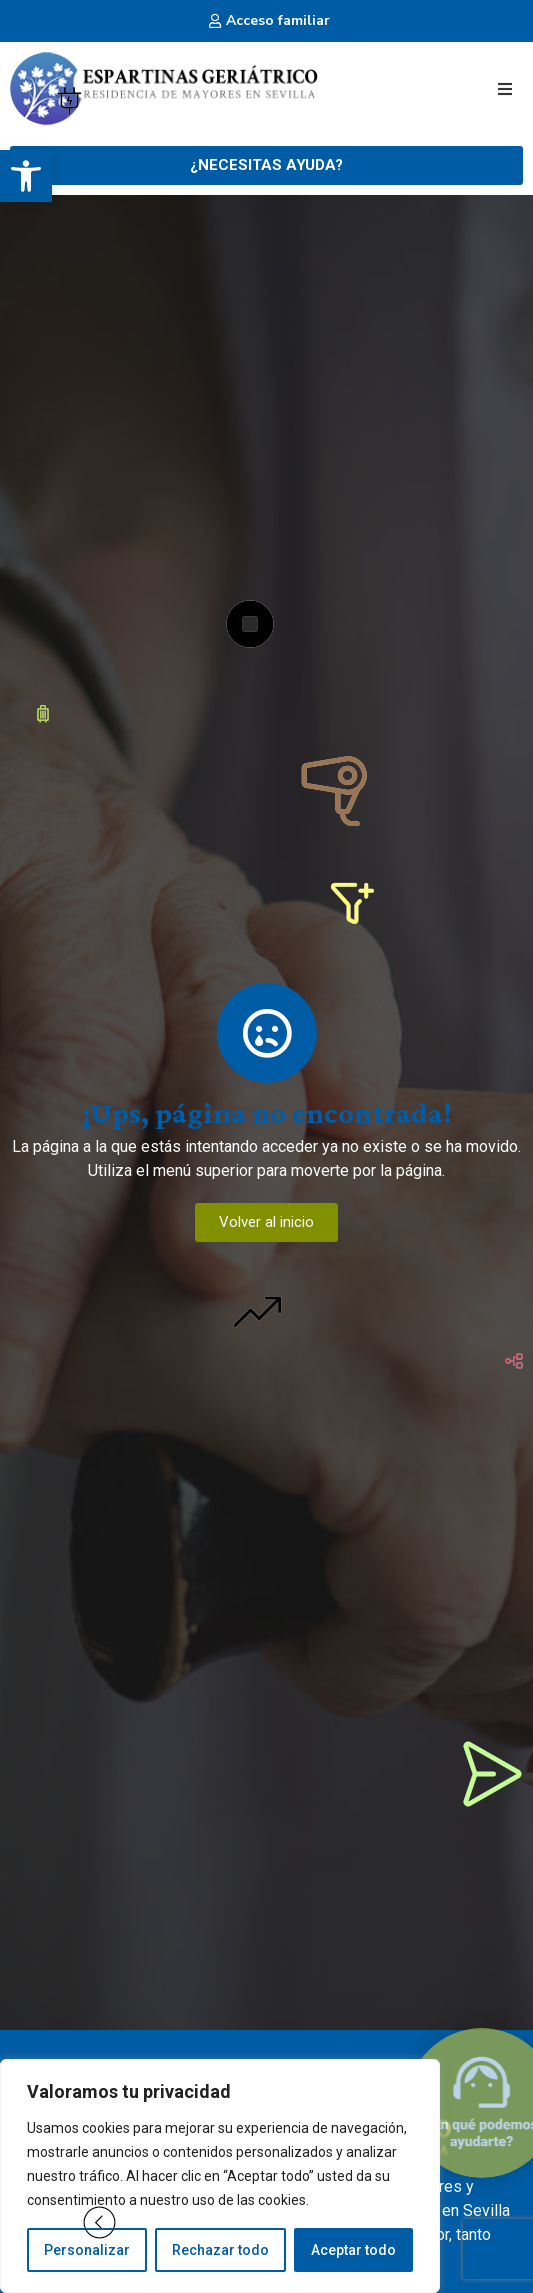 The image size is (533, 2293). I want to click on indicates device is currently charging, so click(69, 100).